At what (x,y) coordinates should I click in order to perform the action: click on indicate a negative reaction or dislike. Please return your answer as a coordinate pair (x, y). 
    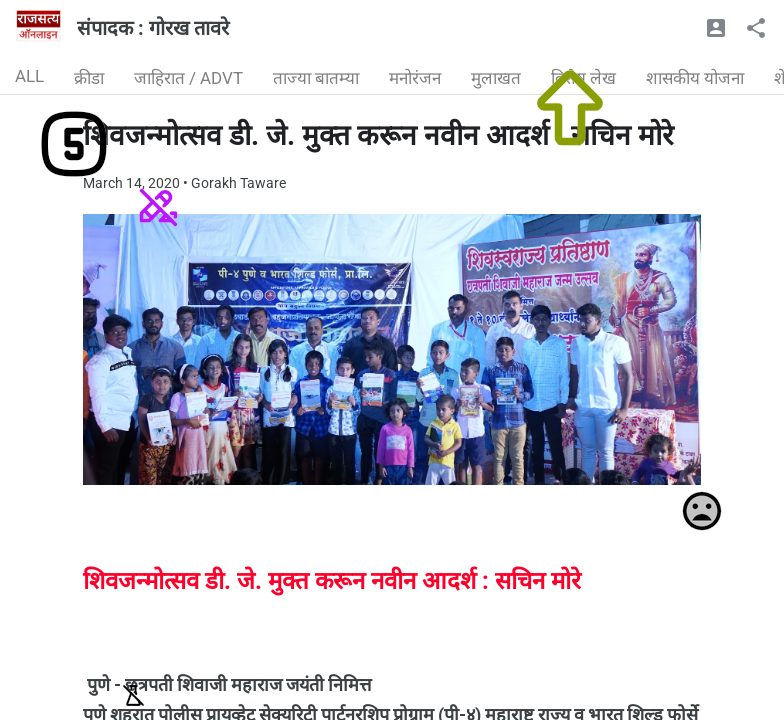
    Looking at the image, I should click on (702, 511).